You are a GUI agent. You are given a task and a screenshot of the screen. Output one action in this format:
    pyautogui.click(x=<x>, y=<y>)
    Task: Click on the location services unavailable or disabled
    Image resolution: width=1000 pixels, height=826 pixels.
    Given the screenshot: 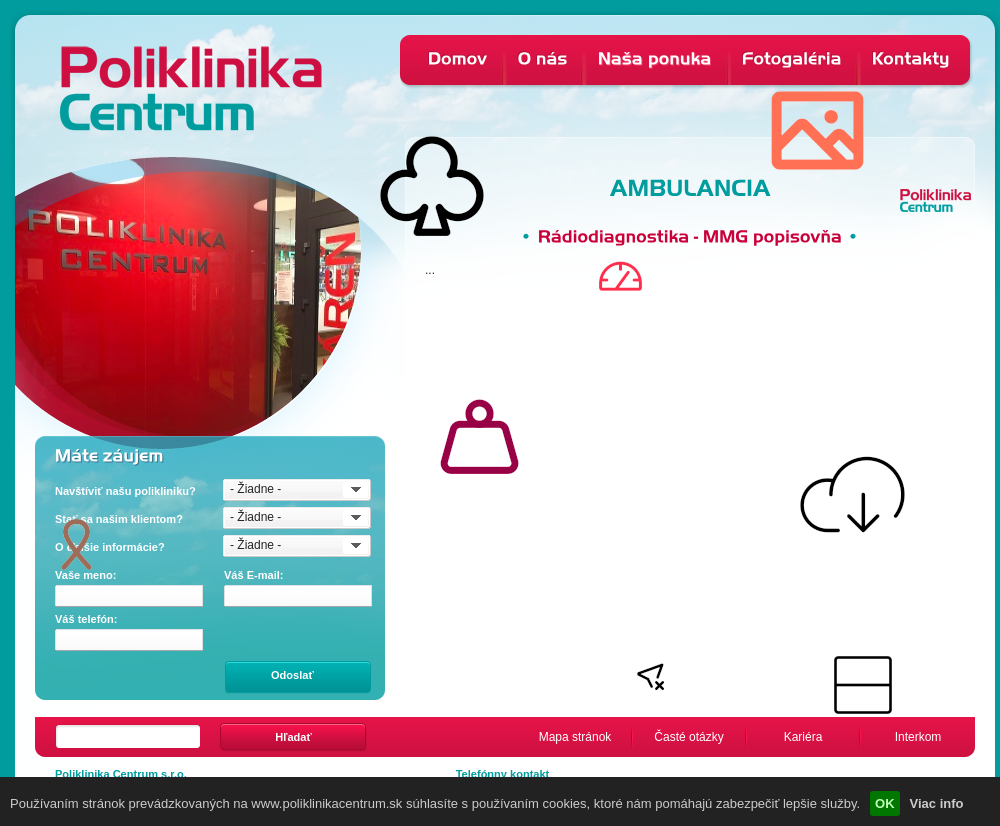 What is the action you would take?
    pyautogui.click(x=650, y=676)
    